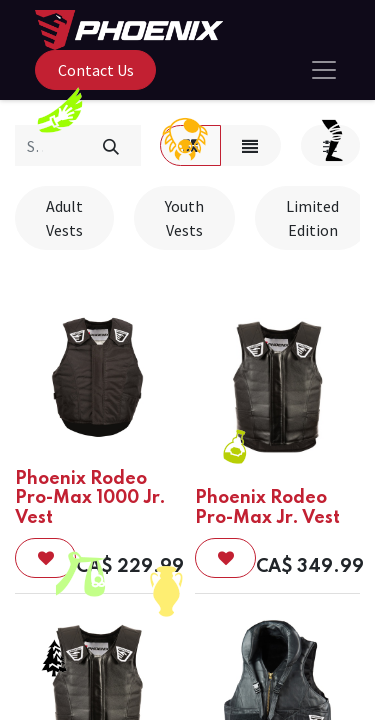 Image resolution: width=375 pixels, height=720 pixels. Describe the element at coordinates (166, 591) in the screenshot. I see `browse ancient or historical artifacts` at that location.